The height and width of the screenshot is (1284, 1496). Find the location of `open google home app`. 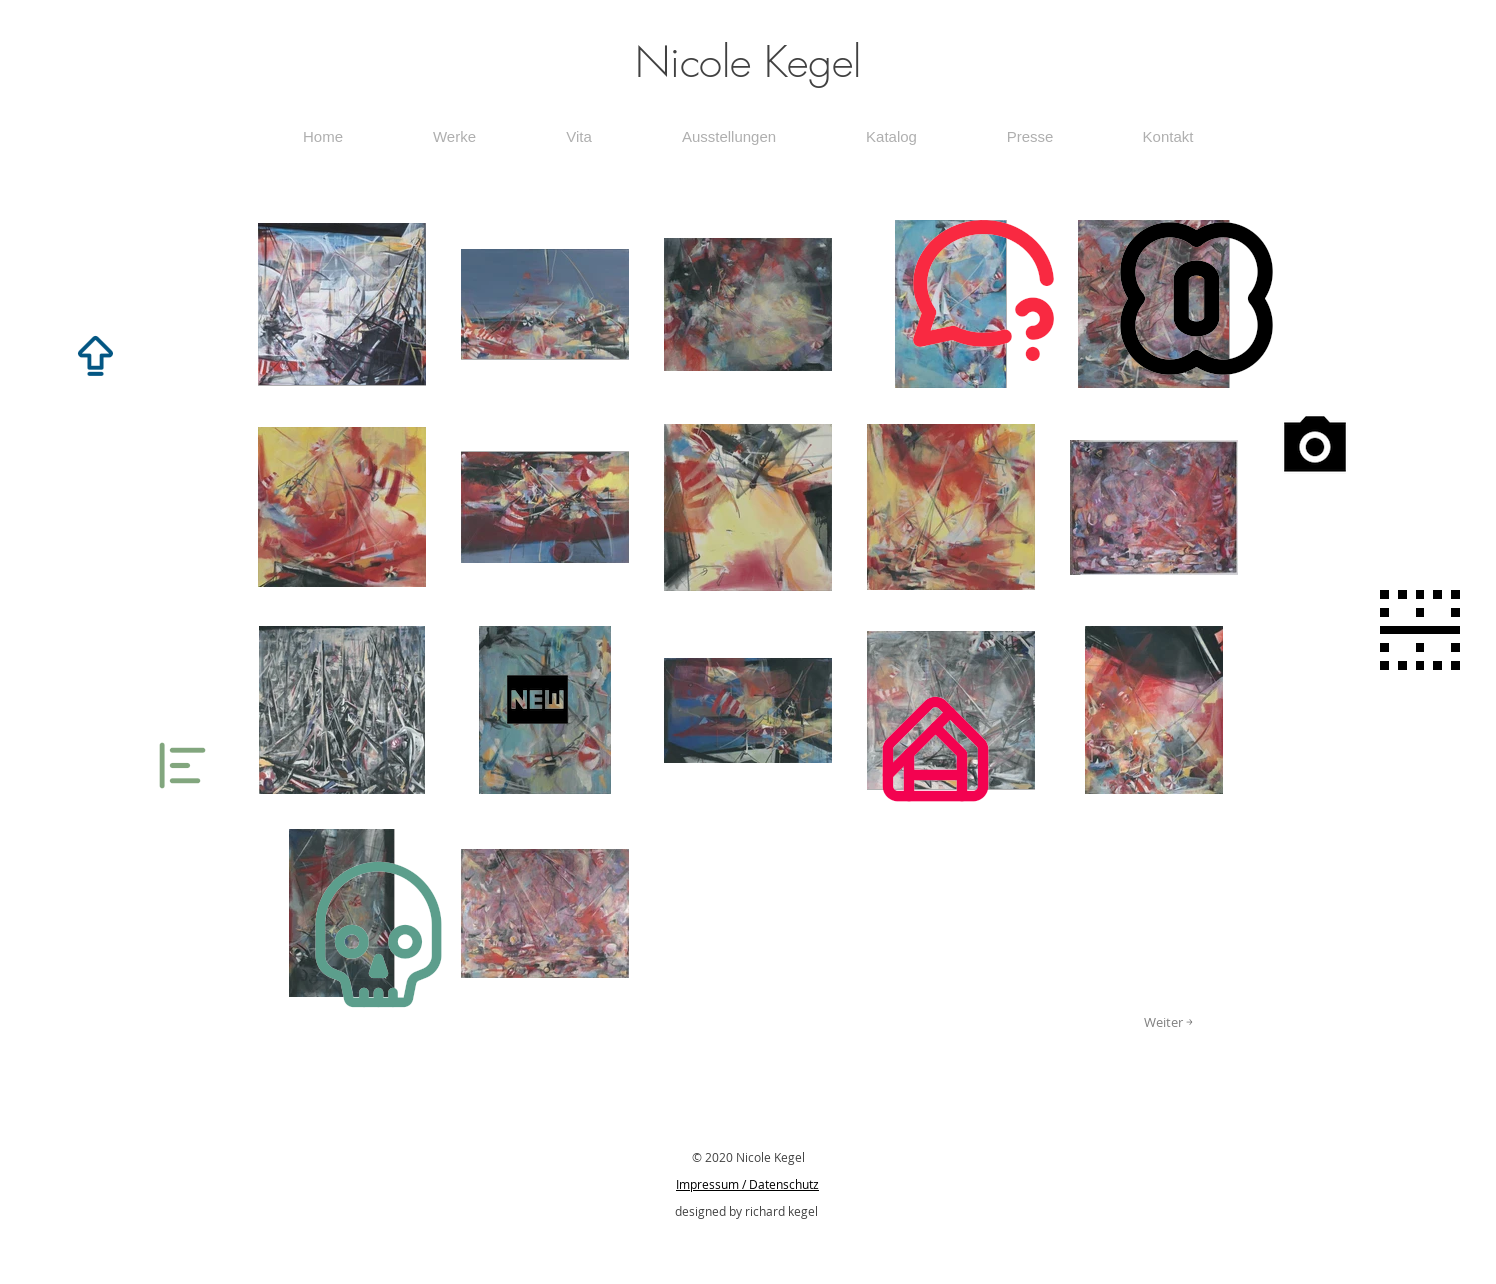

open google home app is located at coordinates (935, 748).